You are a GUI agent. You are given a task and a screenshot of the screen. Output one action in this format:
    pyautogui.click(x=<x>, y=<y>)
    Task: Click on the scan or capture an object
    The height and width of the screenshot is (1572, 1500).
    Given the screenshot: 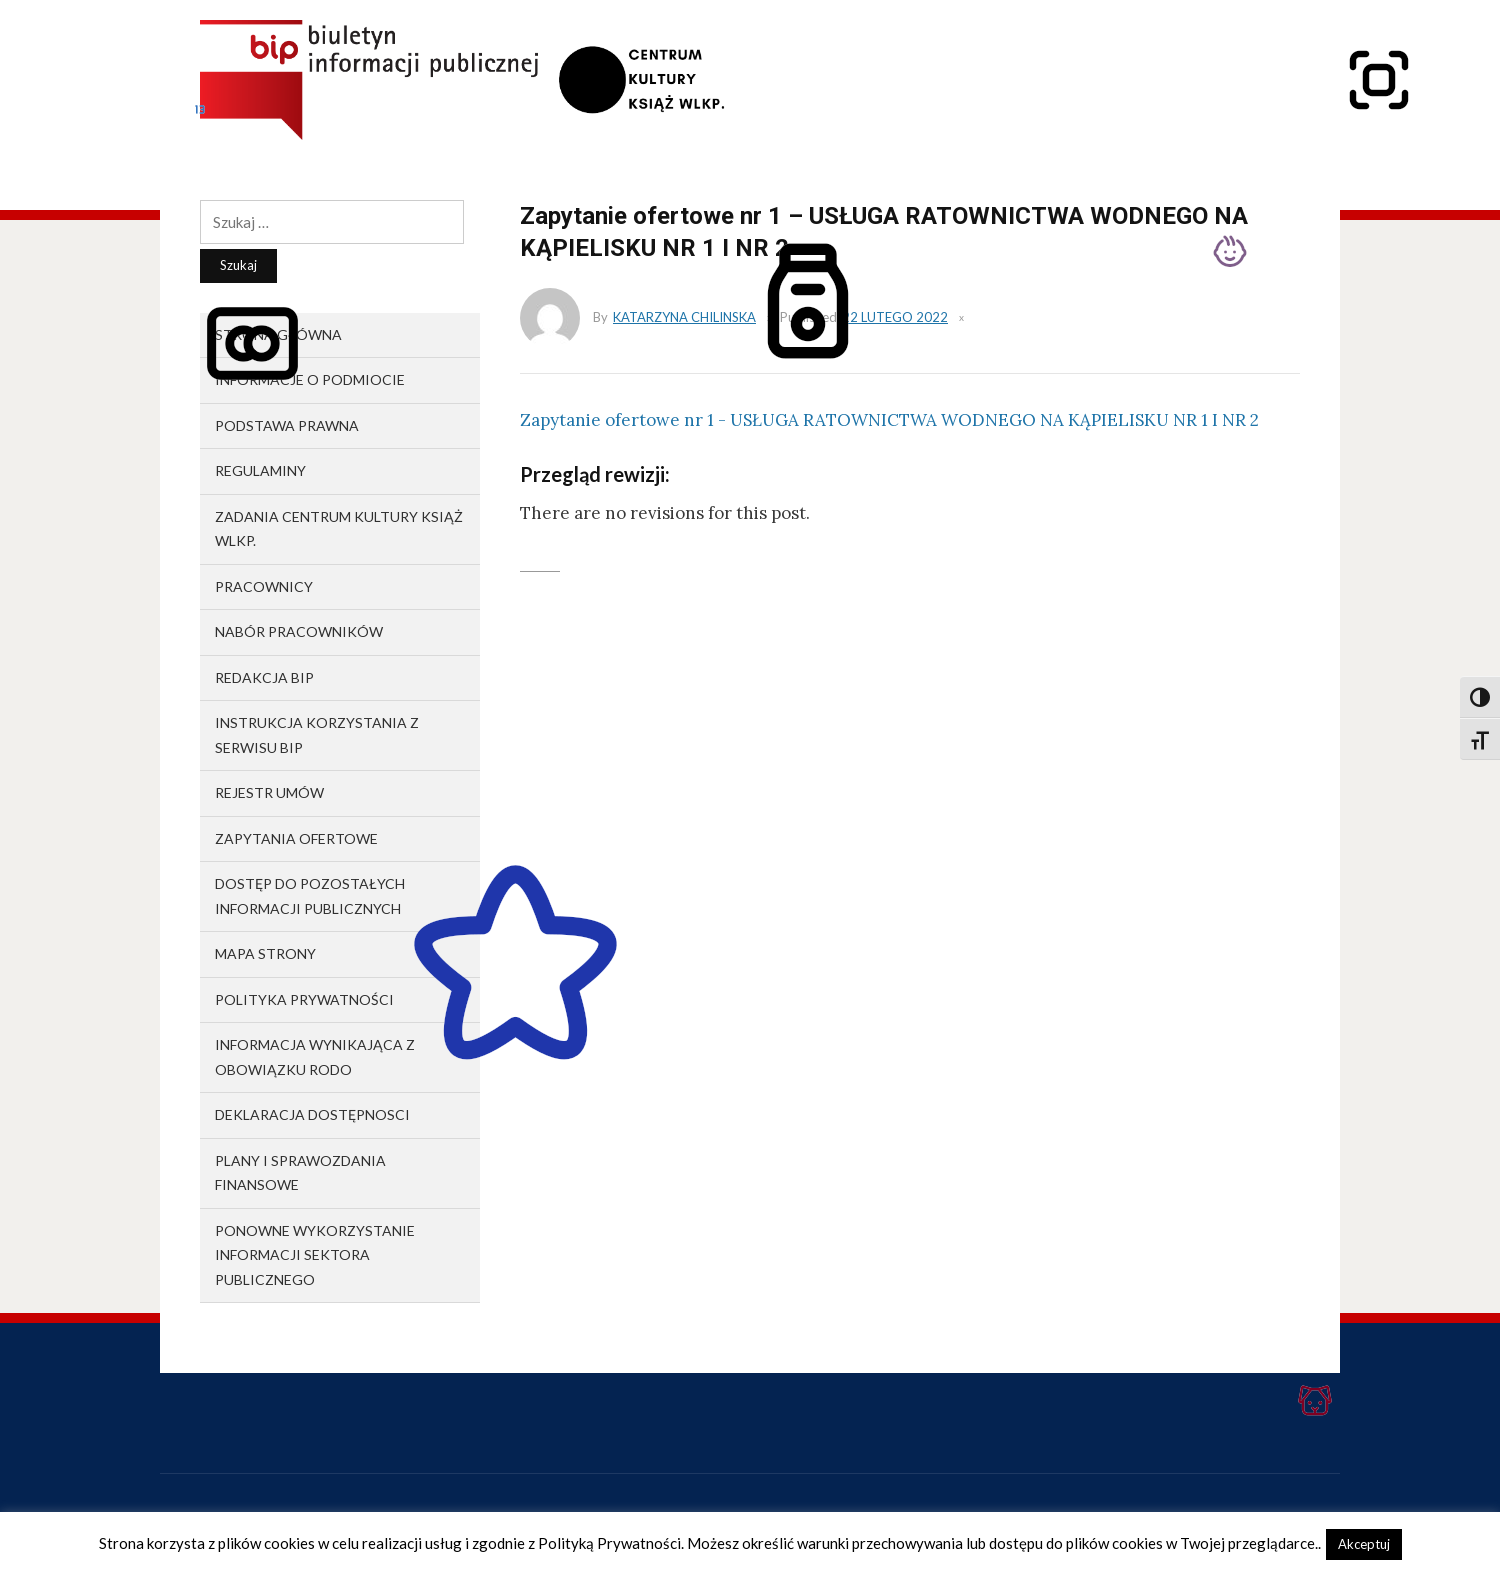 What is the action you would take?
    pyautogui.click(x=1379, y=80)
    